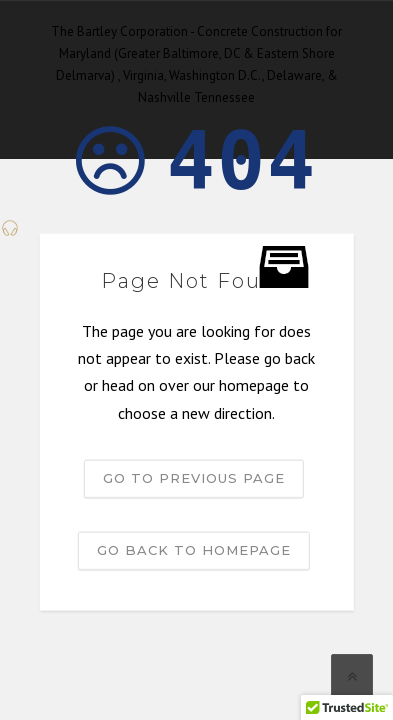 The width and height of the screenshot is (393, 720). I want to click on view inbox or incoming files, so click(284, 267).